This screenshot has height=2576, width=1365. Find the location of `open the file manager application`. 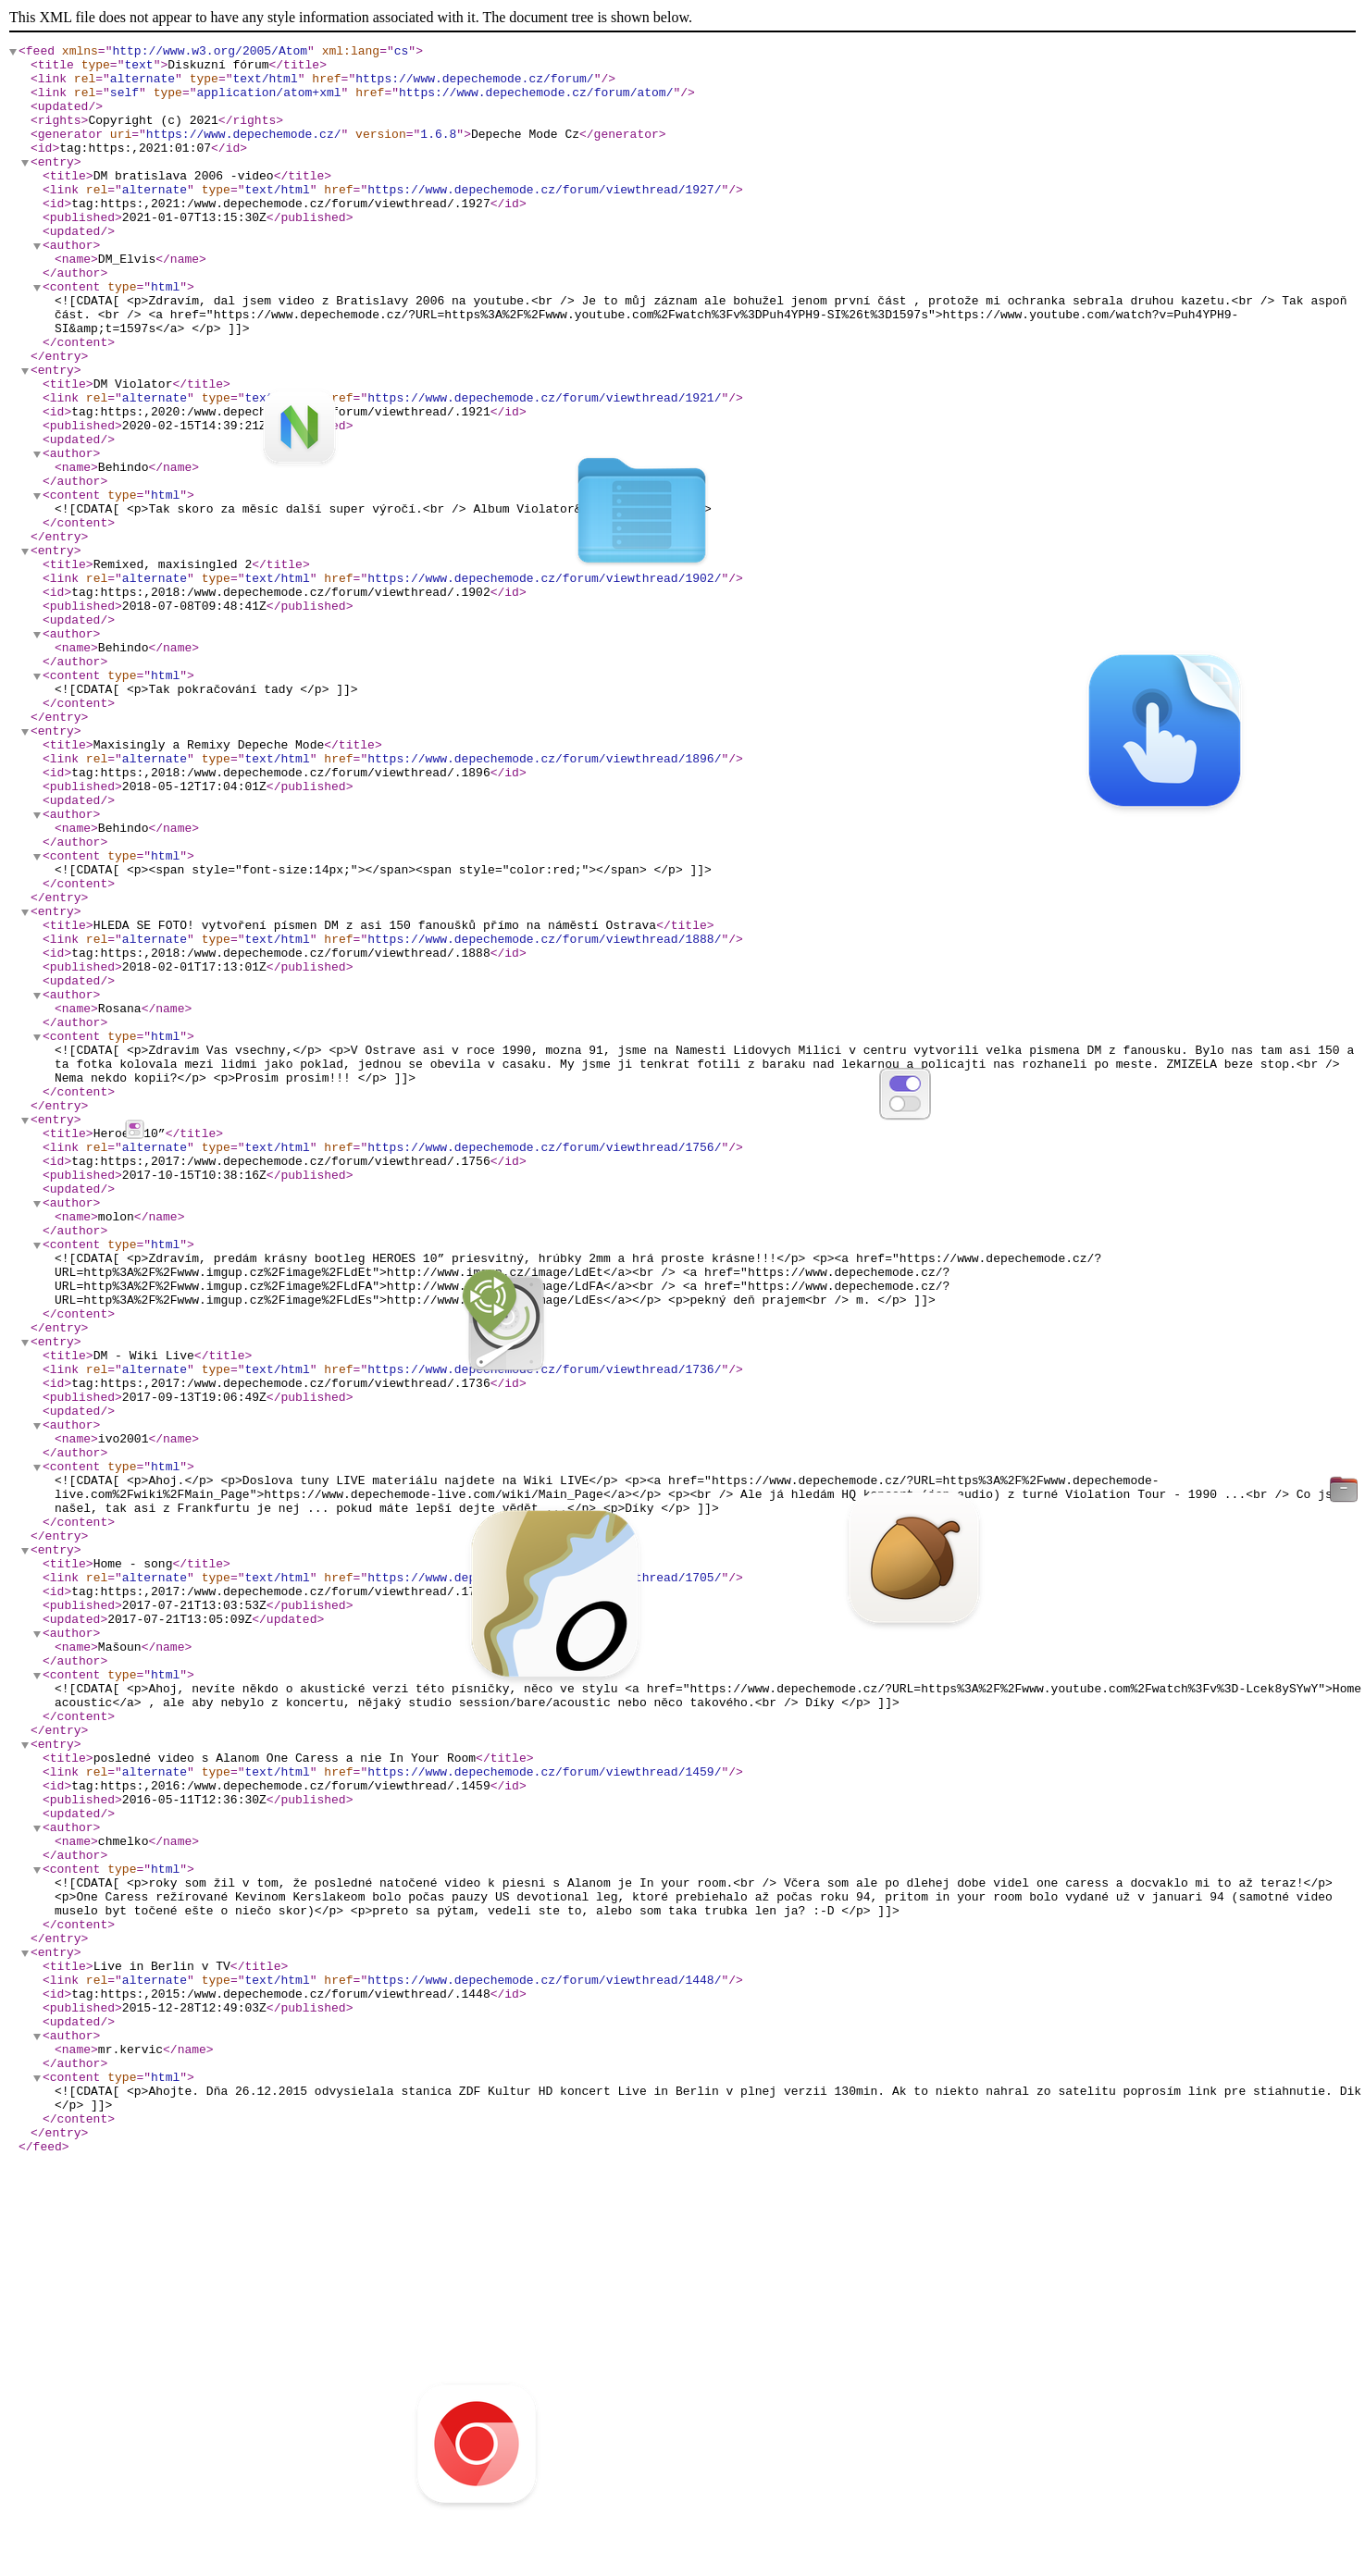

open the file manager application is located at coordinates (1344, 1489).